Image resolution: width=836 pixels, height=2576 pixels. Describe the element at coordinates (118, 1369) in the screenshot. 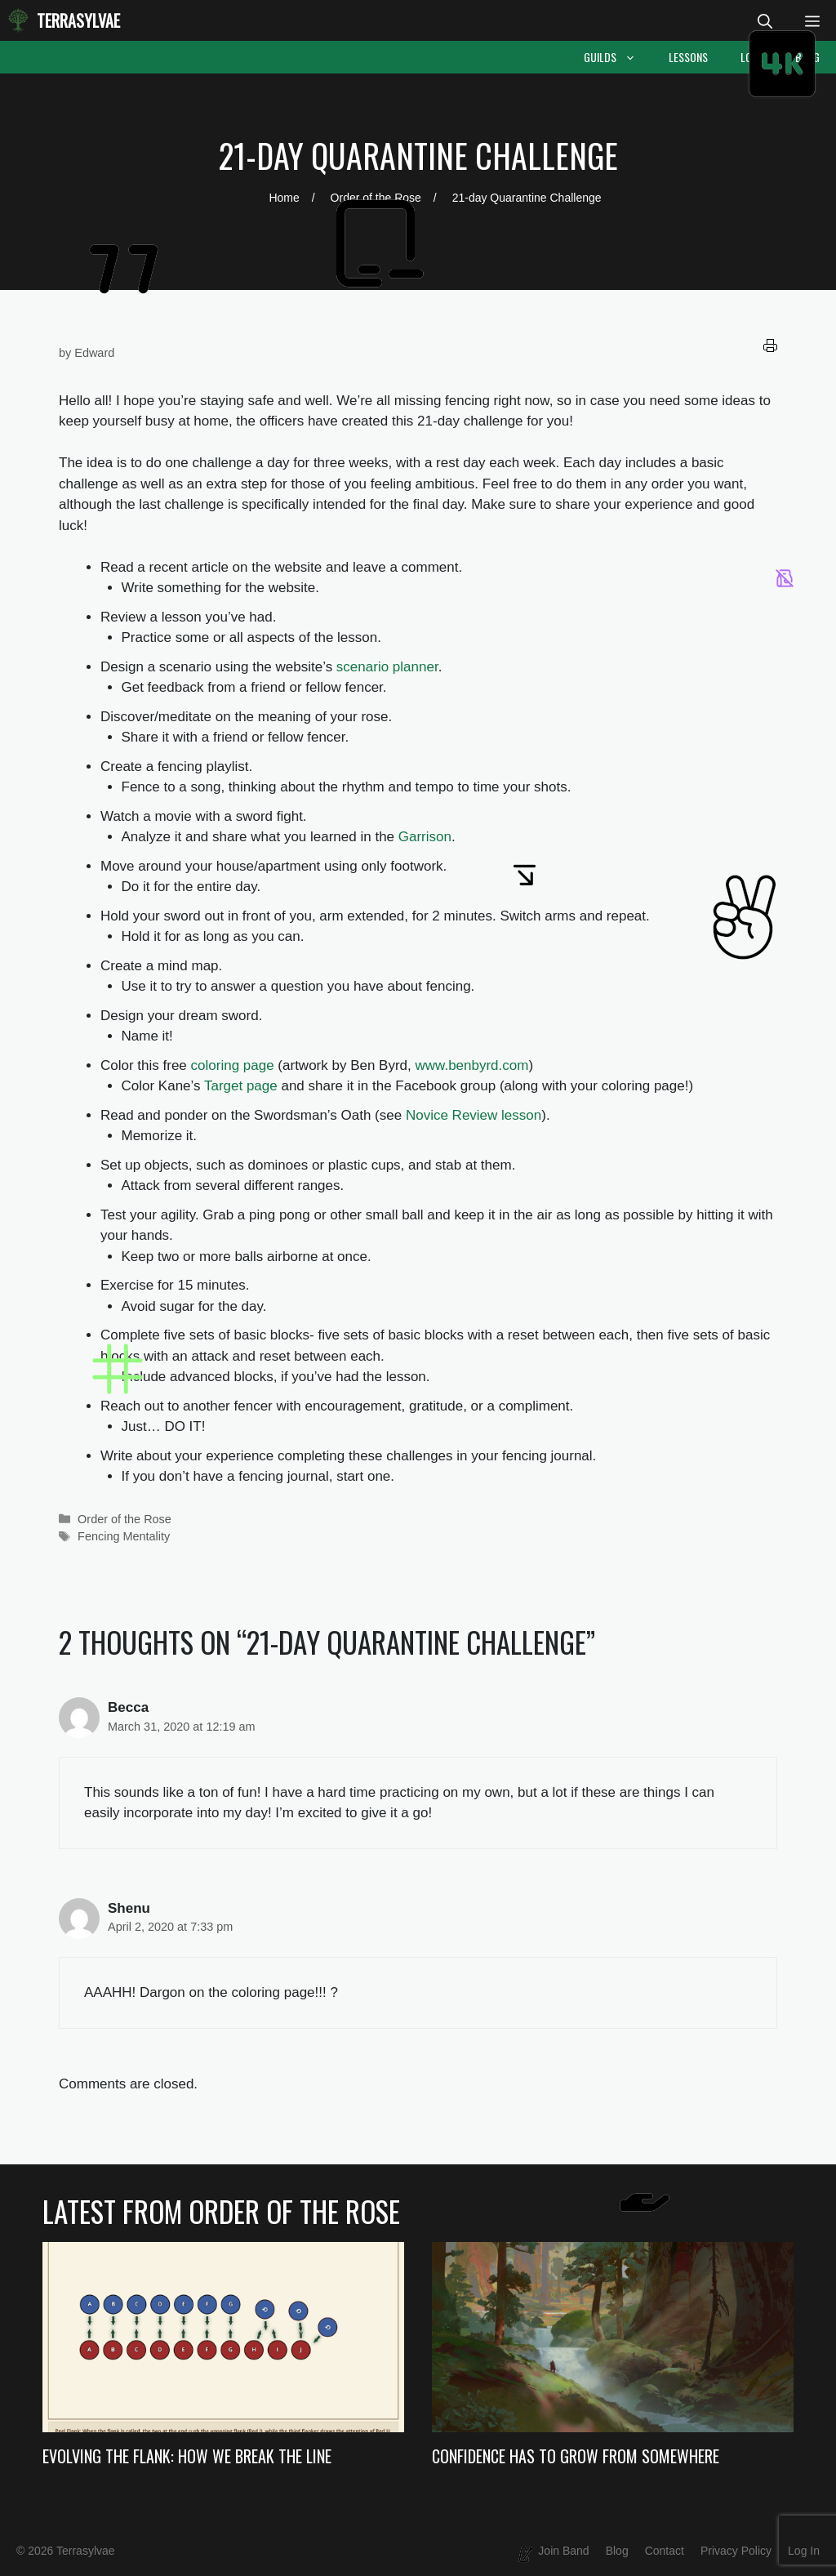

I see `add or view hashtags` at that location.